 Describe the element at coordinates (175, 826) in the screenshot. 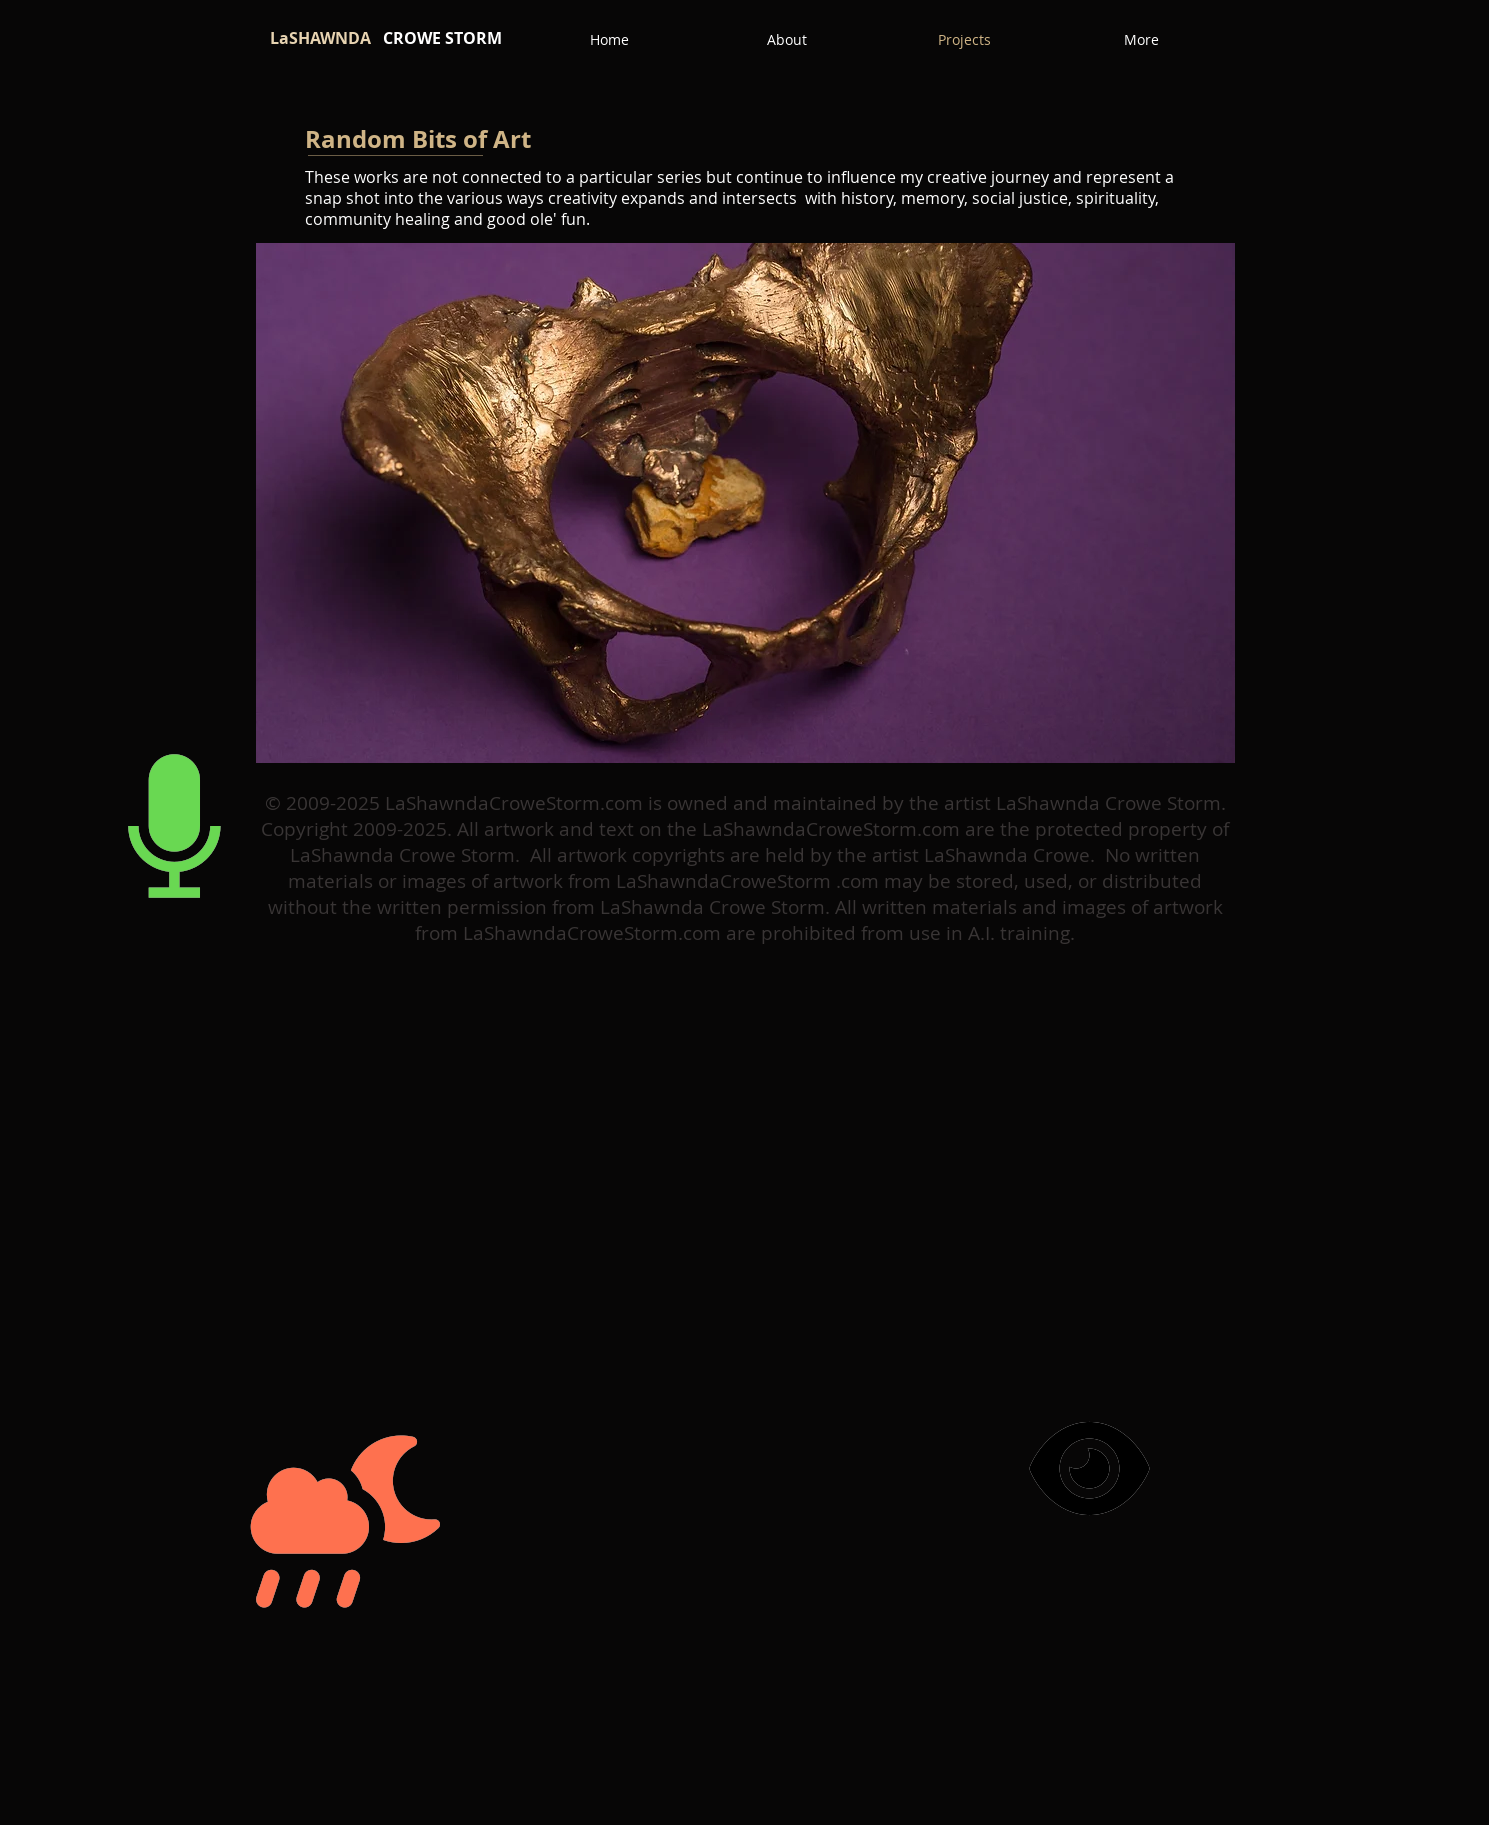

I see `tap to use voice input` at that location.